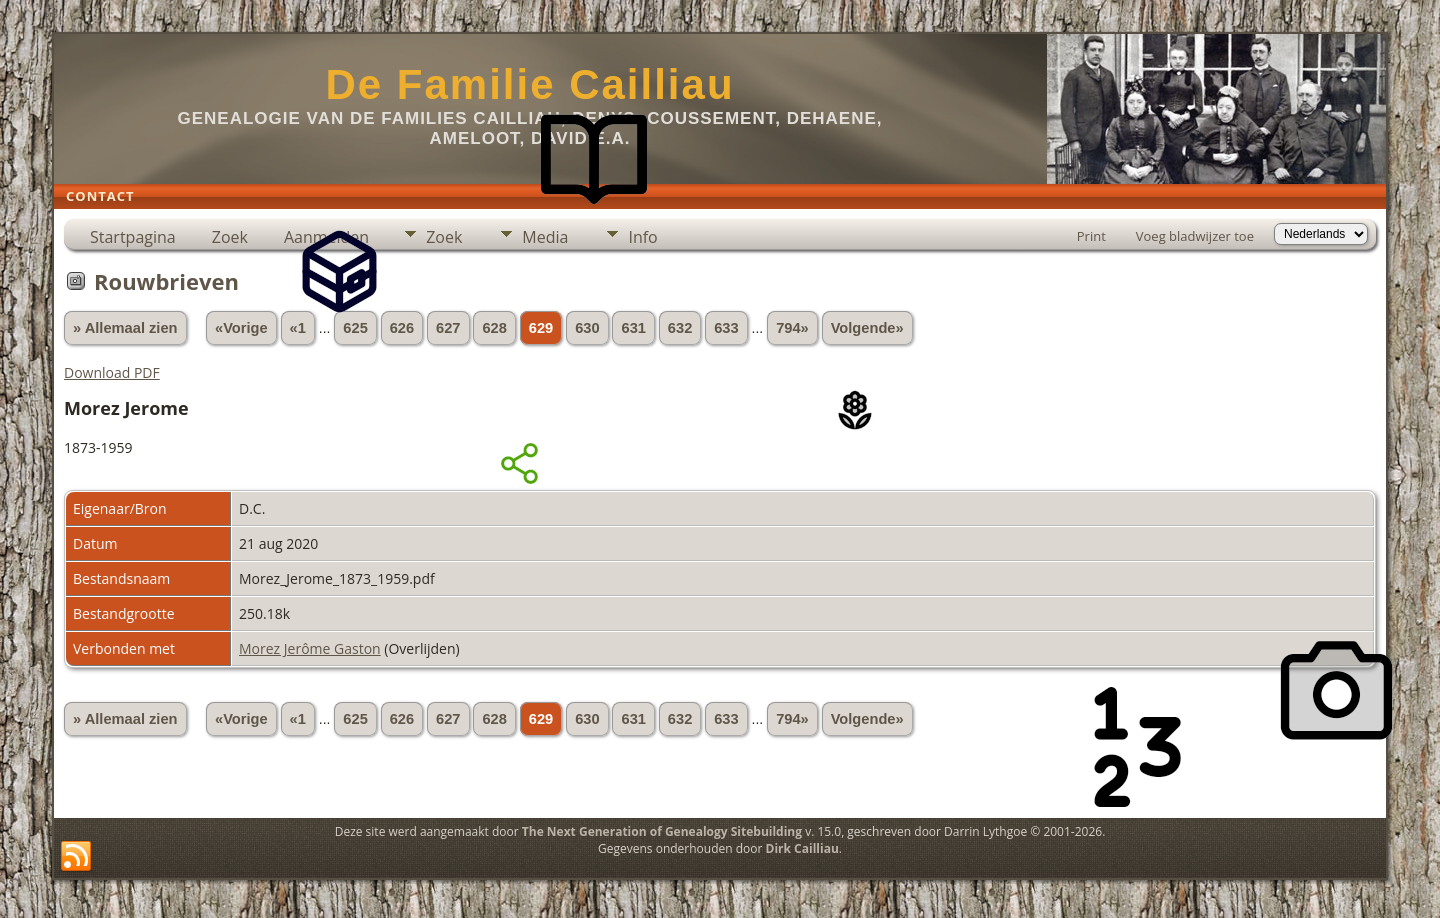 Image resolution: width=1440 pixels, height=918 pixels. I want to click on open minecraft, so click(339, 271).